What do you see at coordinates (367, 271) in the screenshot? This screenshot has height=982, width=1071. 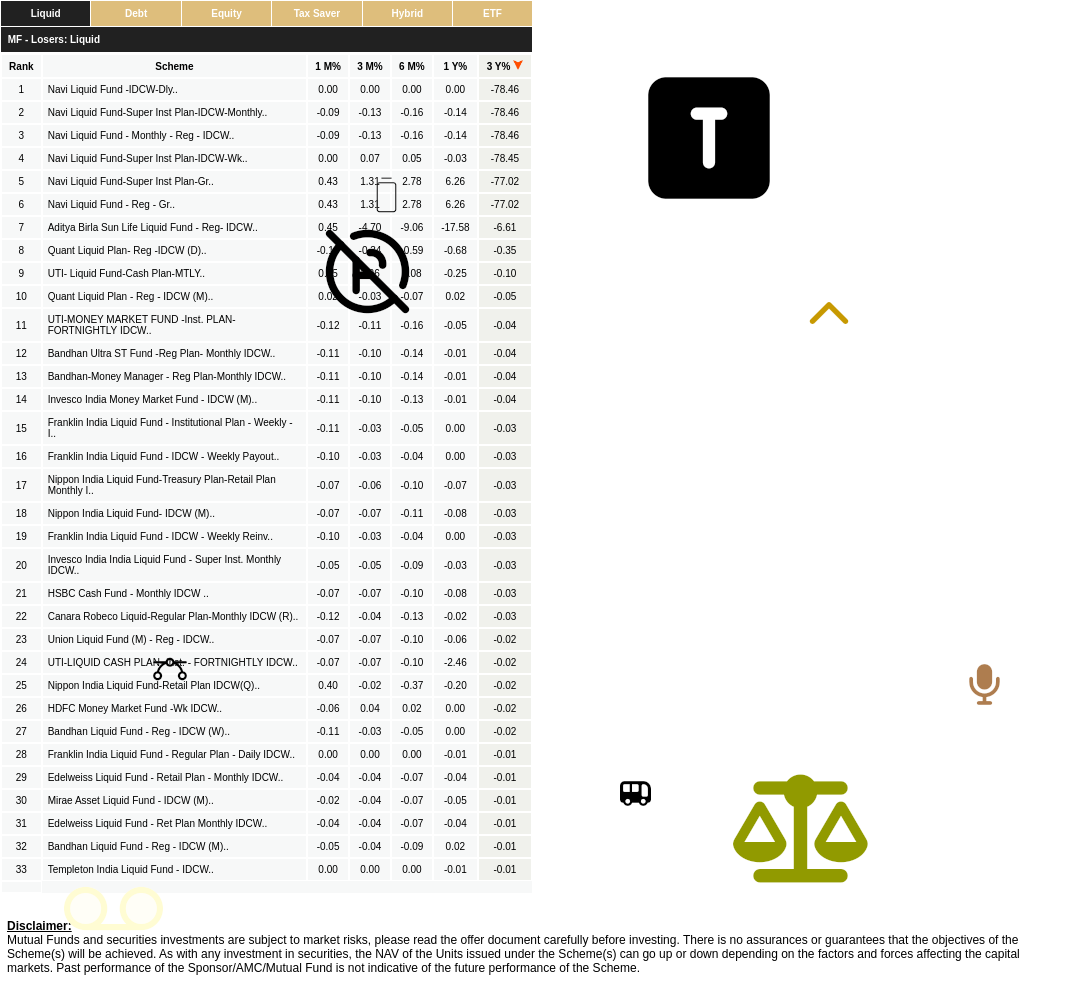 I see `no parking available` at bounding box center [367, 271].